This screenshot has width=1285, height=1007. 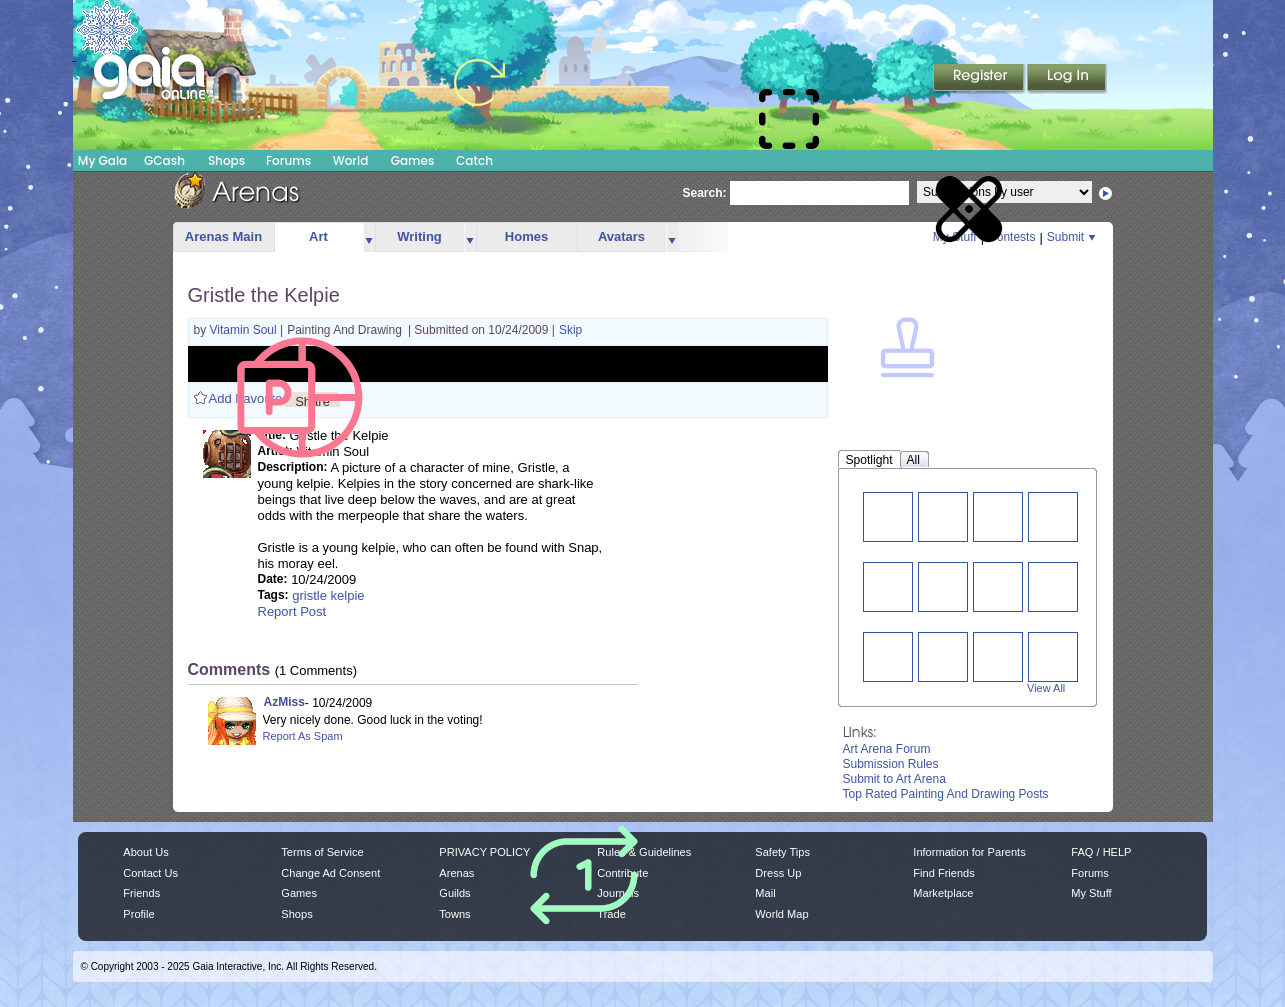 What do you see at coordinates (969, 209) in the screenshot?
I see `access first aid or health resources` at bounding box center [969, 209].